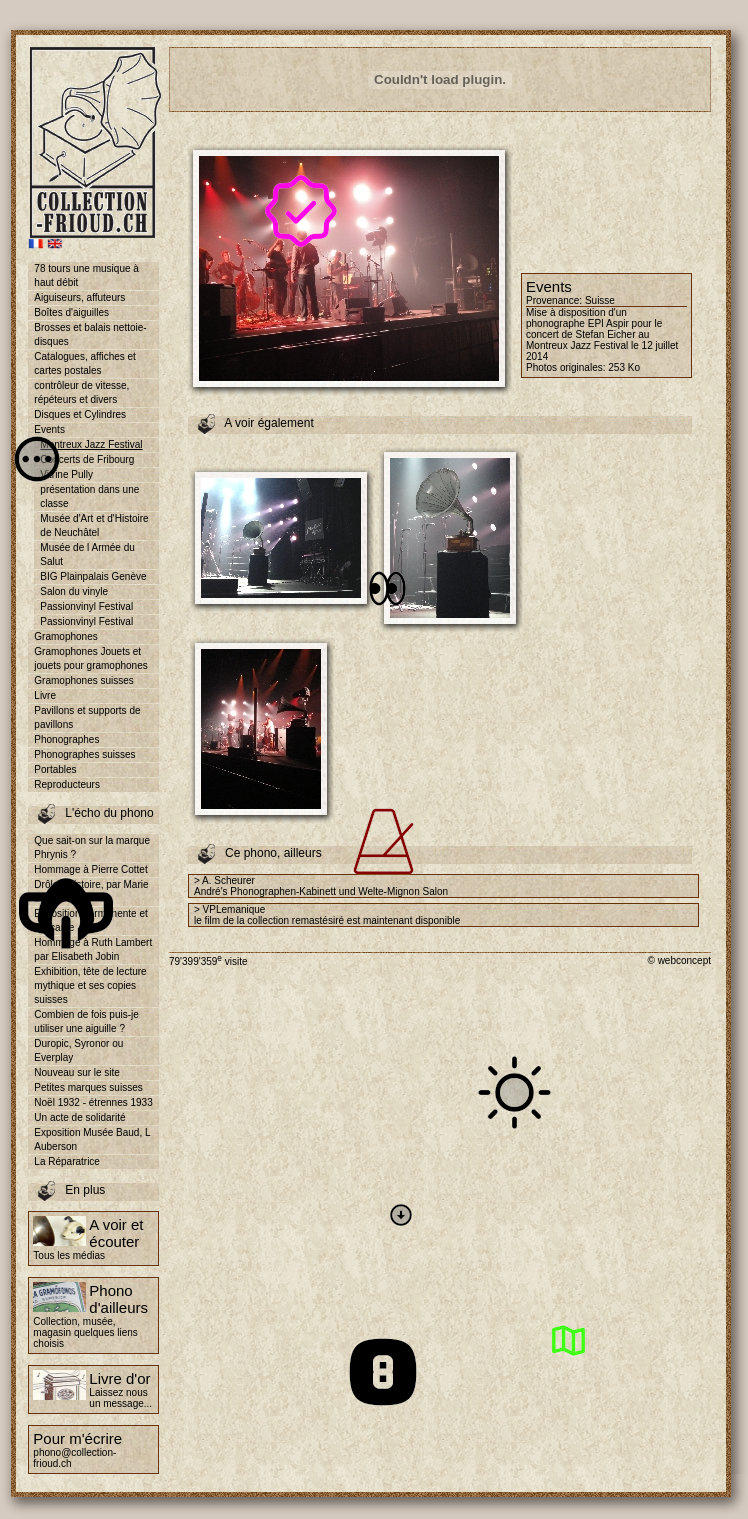 Image resolution: width=748 pixels, height=1519 pixels. Describe the element at coordinates (387, 588) in the screenshot. I see `indicates someone is viewing or watching` at that location.